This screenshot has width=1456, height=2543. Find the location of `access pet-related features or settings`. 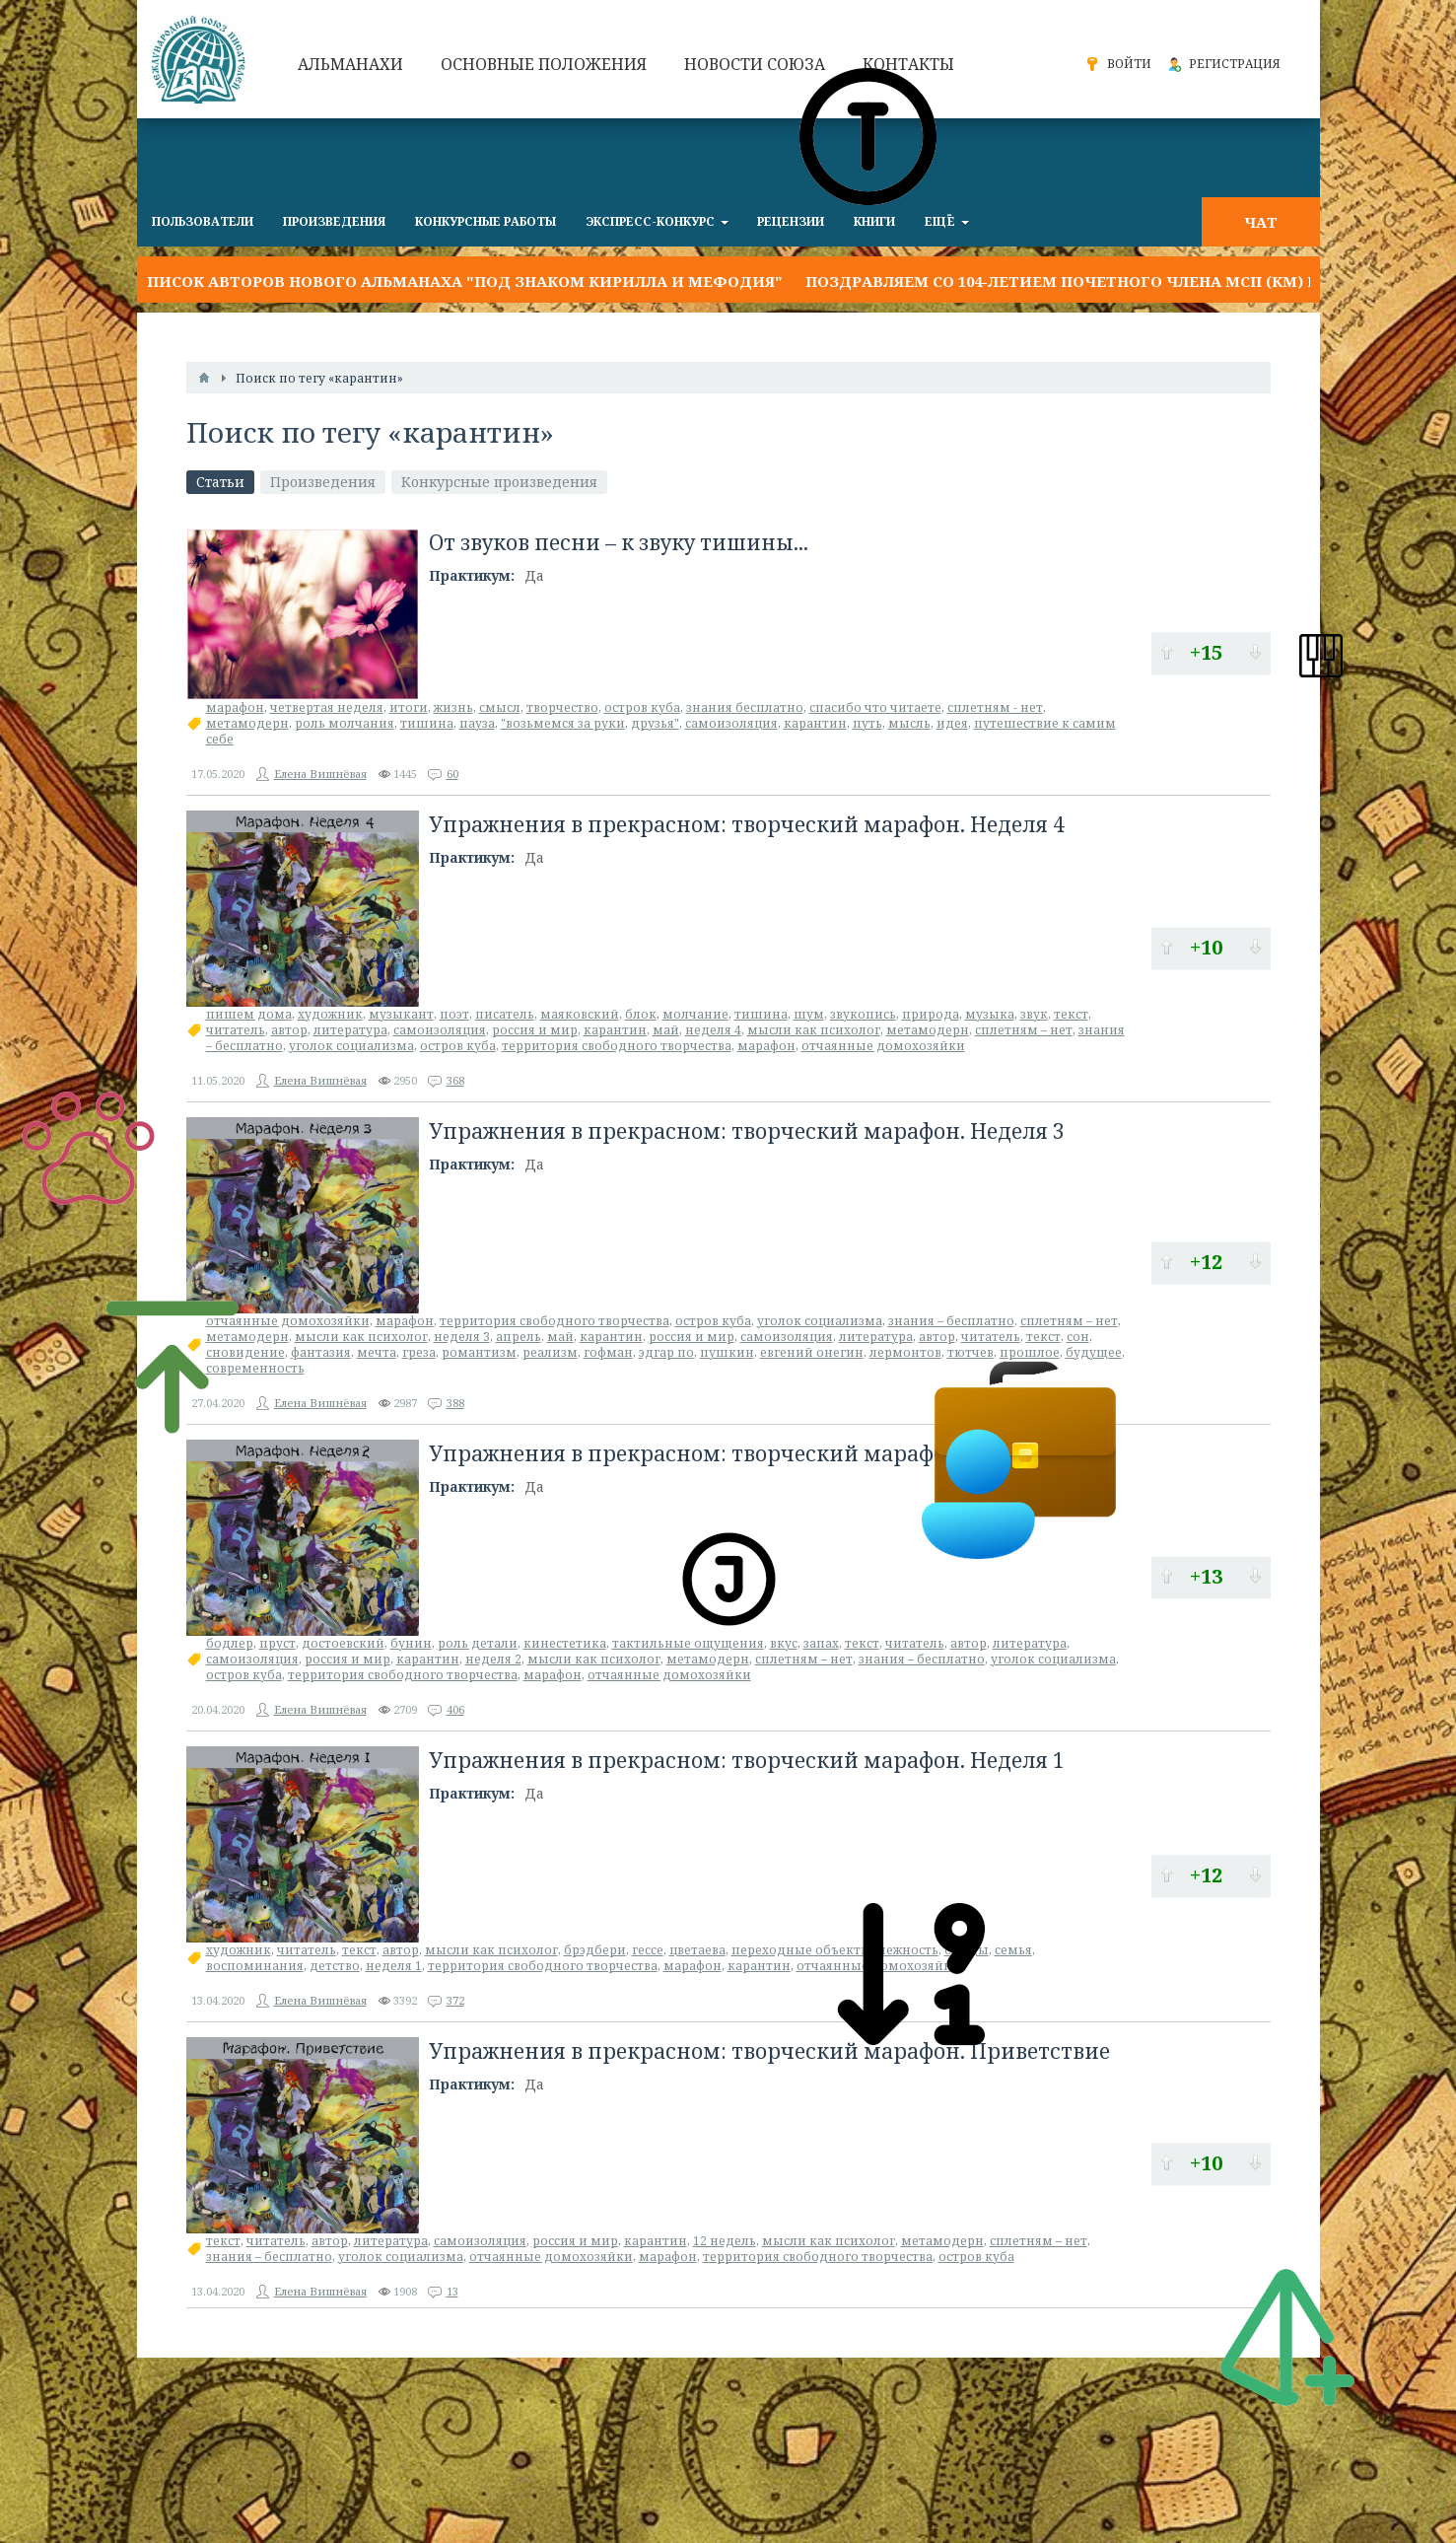

access pet-related features or settings is located at coordinates (88, 1148).